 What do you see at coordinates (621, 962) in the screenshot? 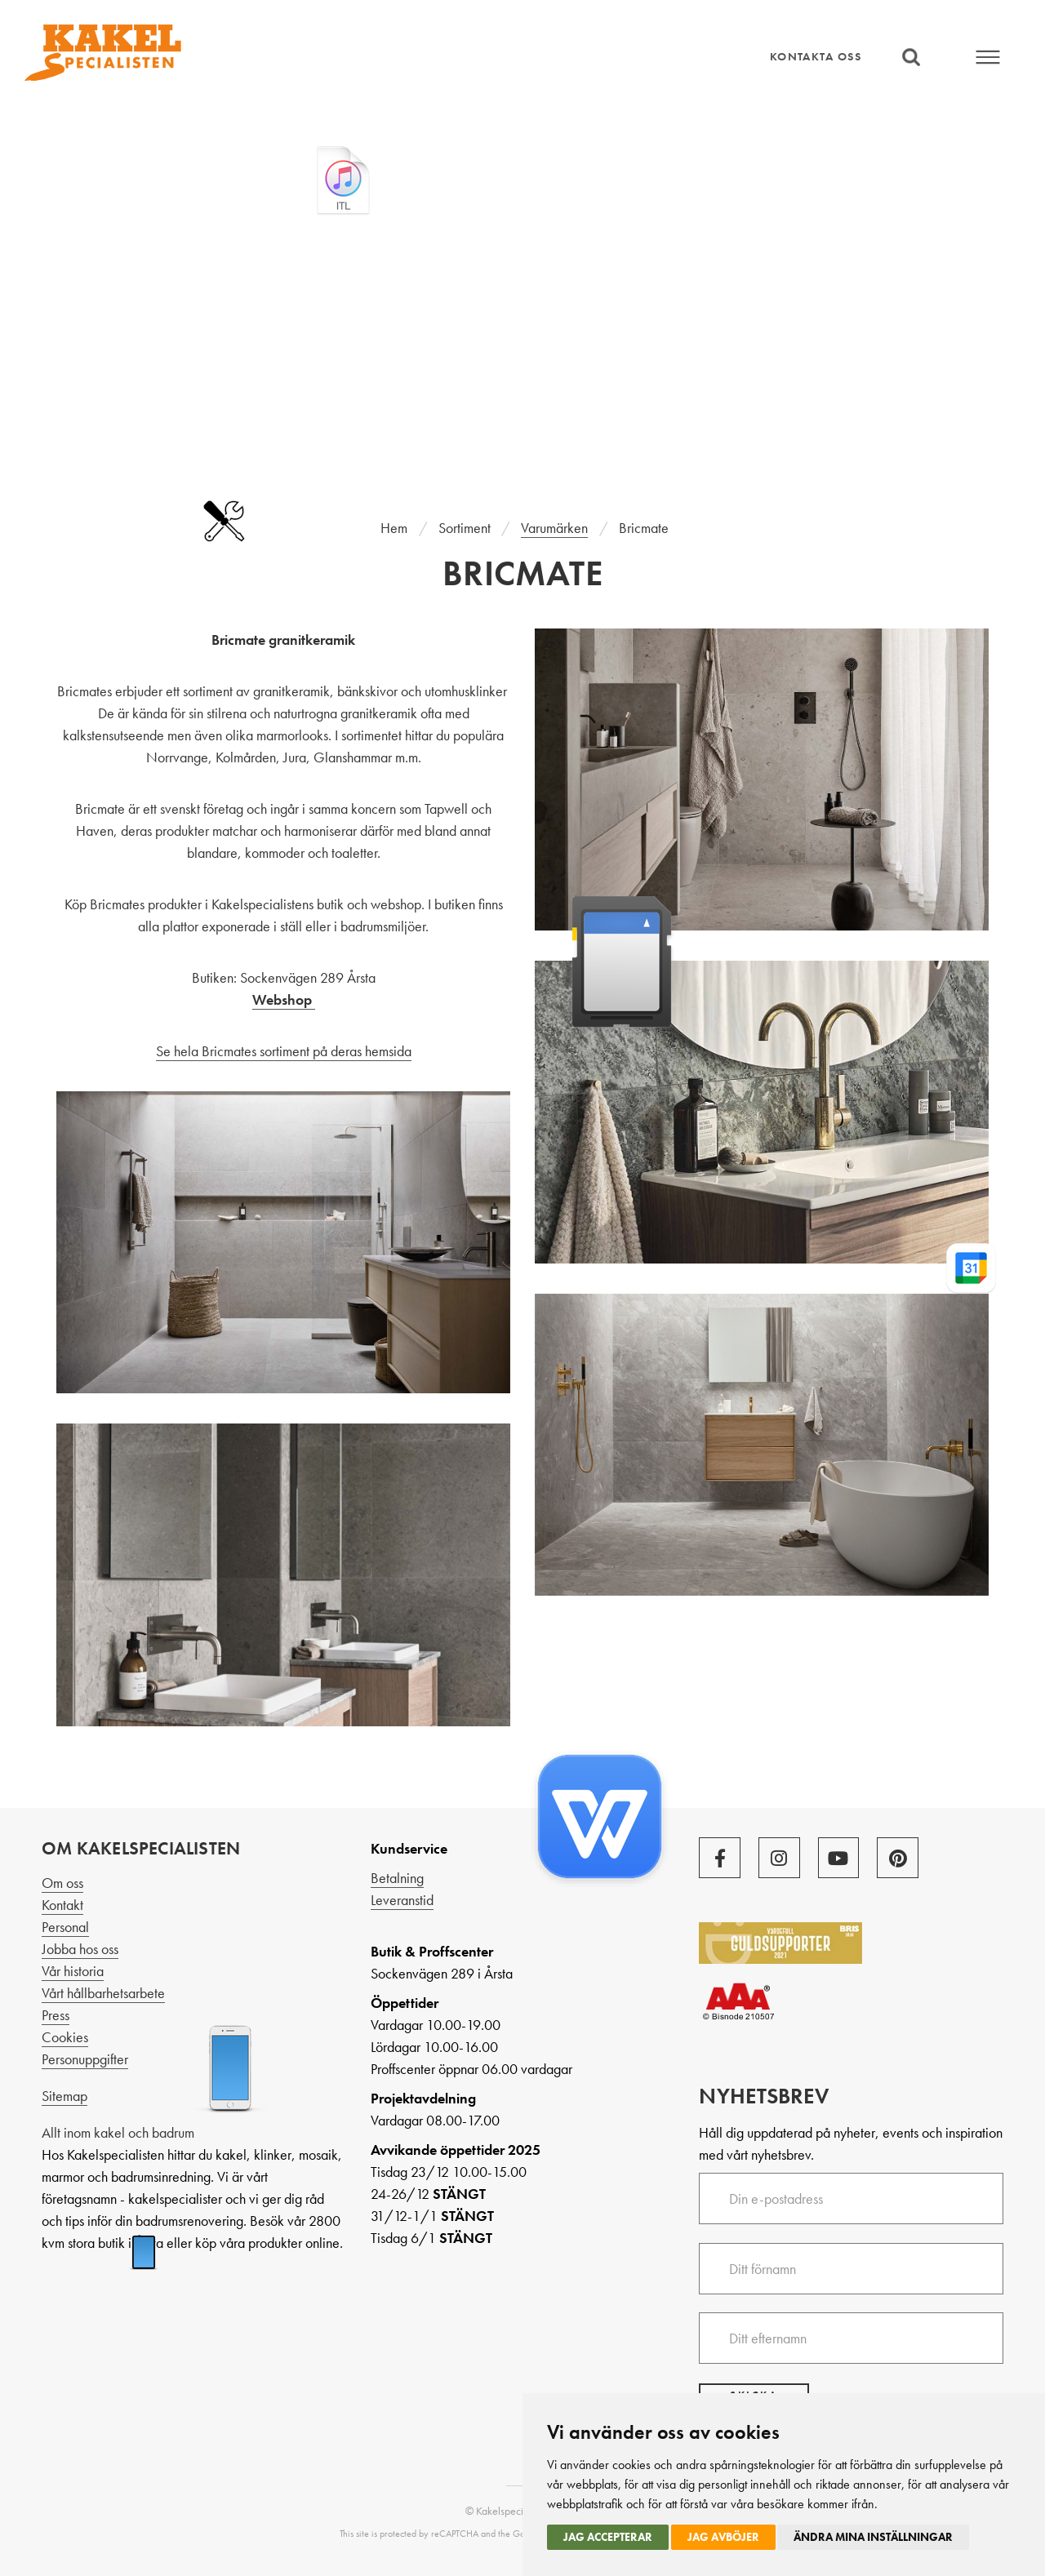
I see `access SD card or memory card storage` at bounding box center [621, 962].